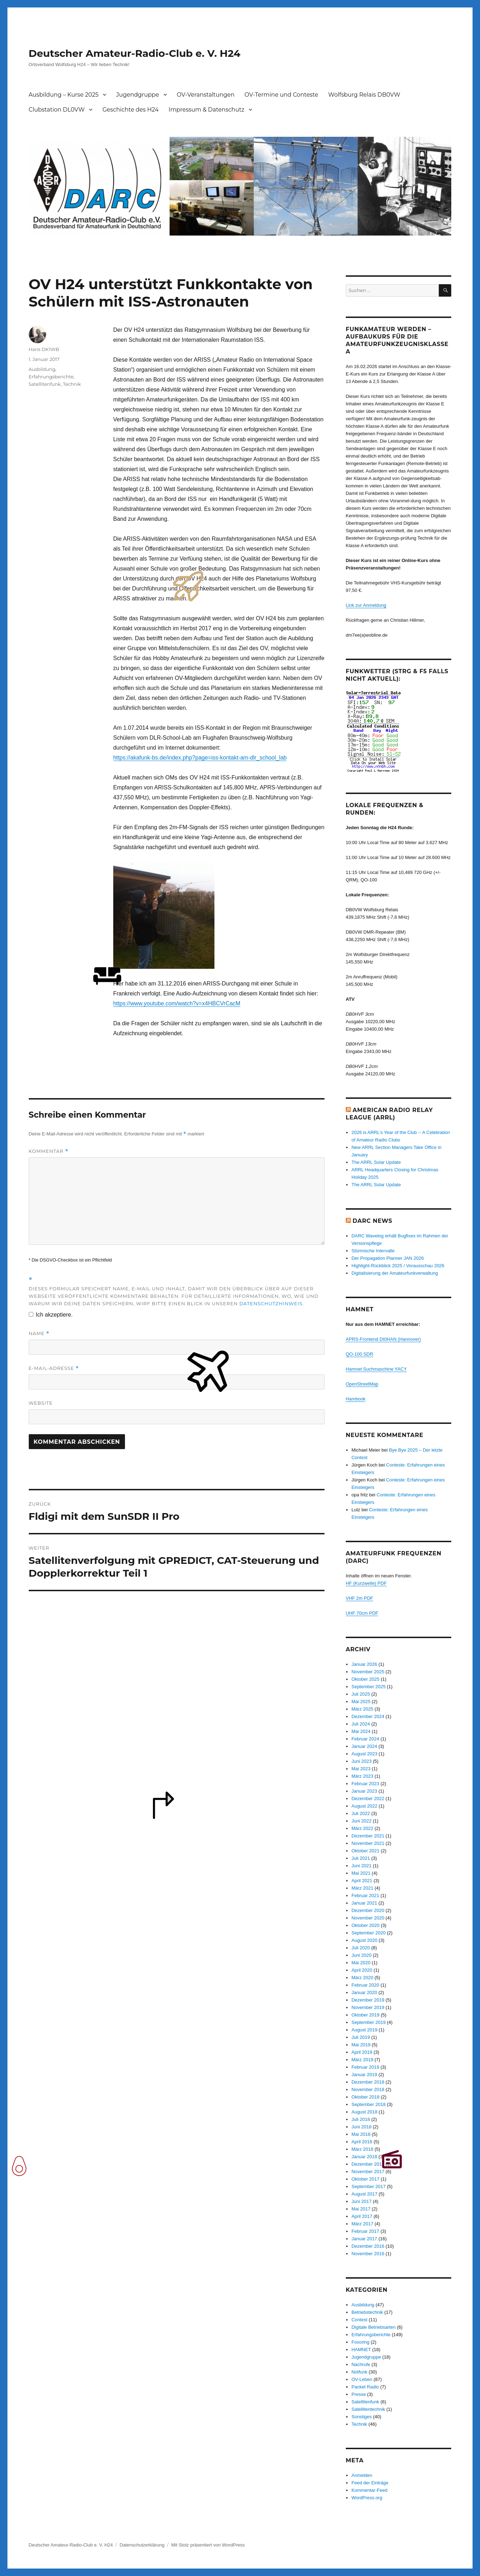  What do you see at coordinates (19, 2166) in the screenshot?
I see `indicates healthy or vegetarian food options` at bounding box center [19, 2166].